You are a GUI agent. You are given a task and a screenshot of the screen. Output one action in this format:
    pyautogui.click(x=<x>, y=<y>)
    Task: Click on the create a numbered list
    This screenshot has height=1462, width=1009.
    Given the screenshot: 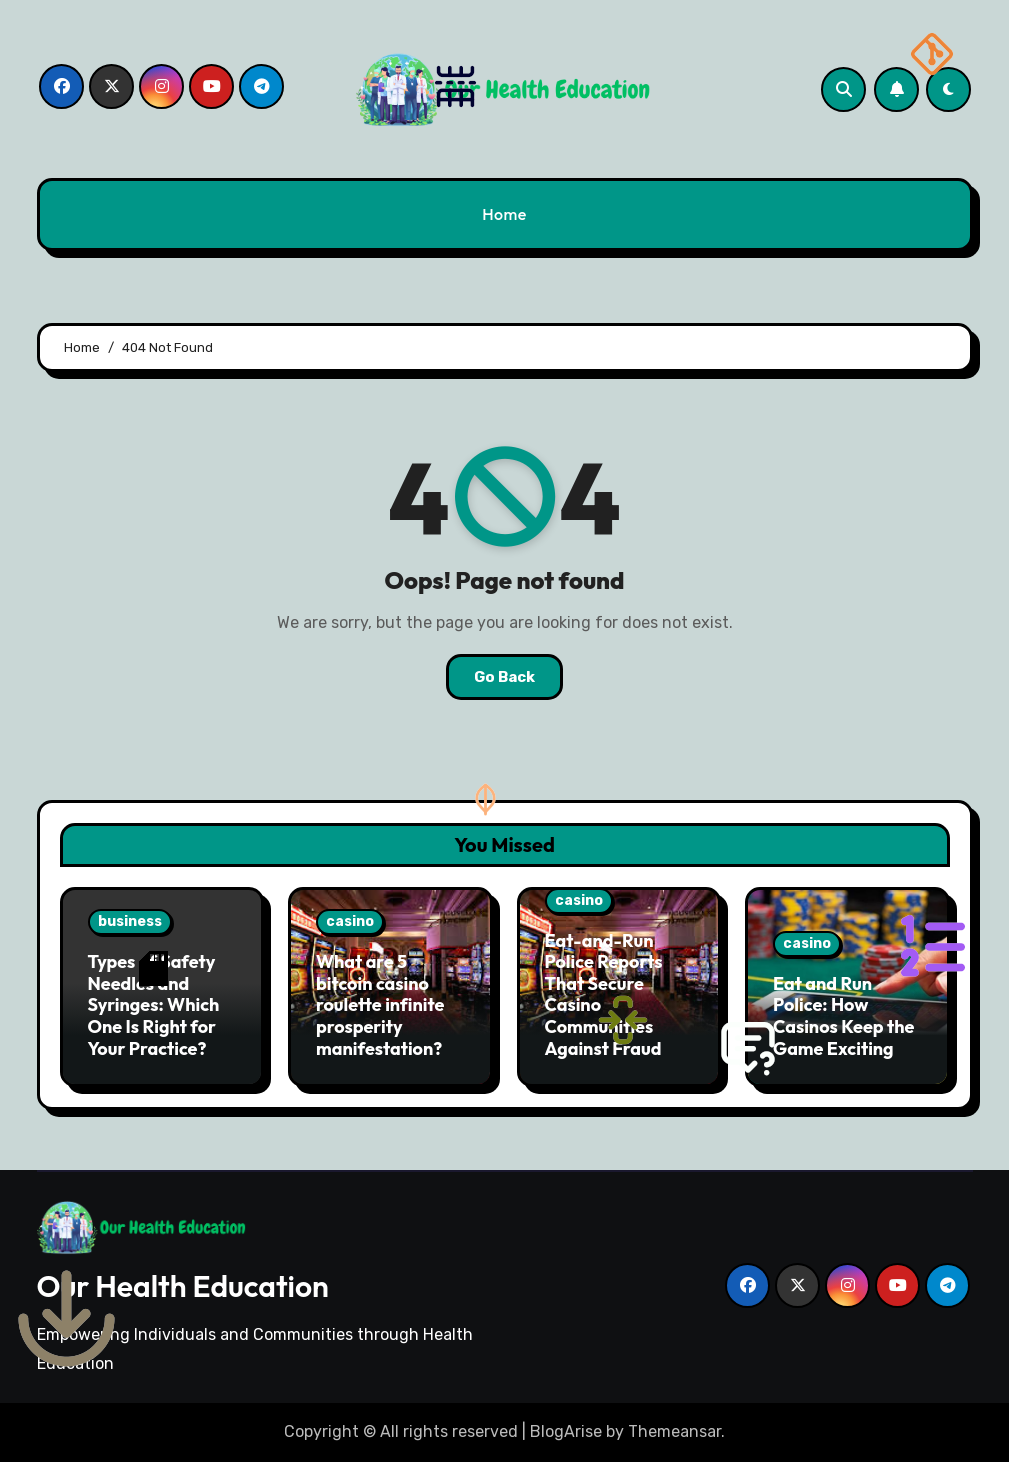 What is the action you would take?
    pyautogui.click(x=933, y=947)
    